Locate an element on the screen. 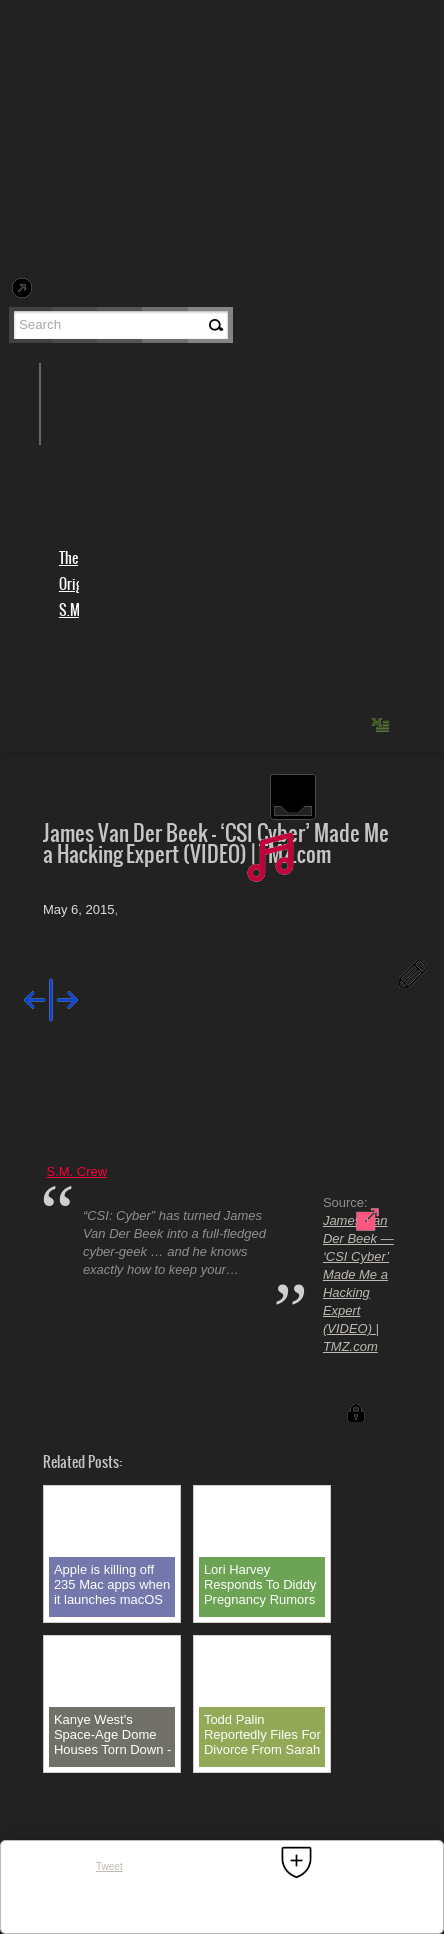 The image size is (444, 1934). add new security protection is located at coordinates (296, 1860).